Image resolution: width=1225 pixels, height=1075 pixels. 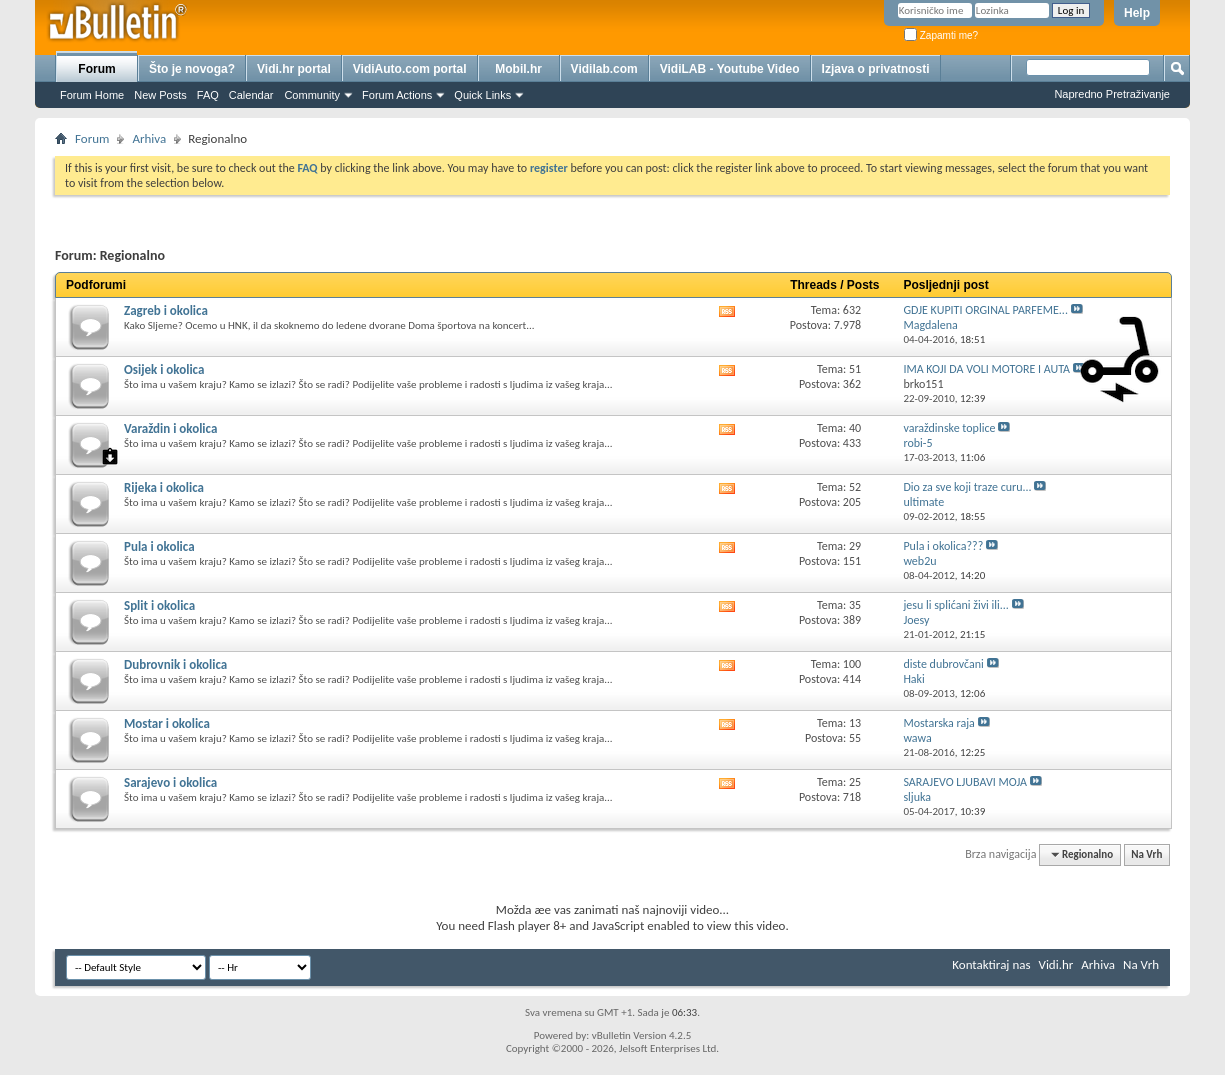 What do you see at coordinates (1119, 359) in the screenshot?
I see `find nearby electric scooter rentals` at bounding box center [1119, 359].